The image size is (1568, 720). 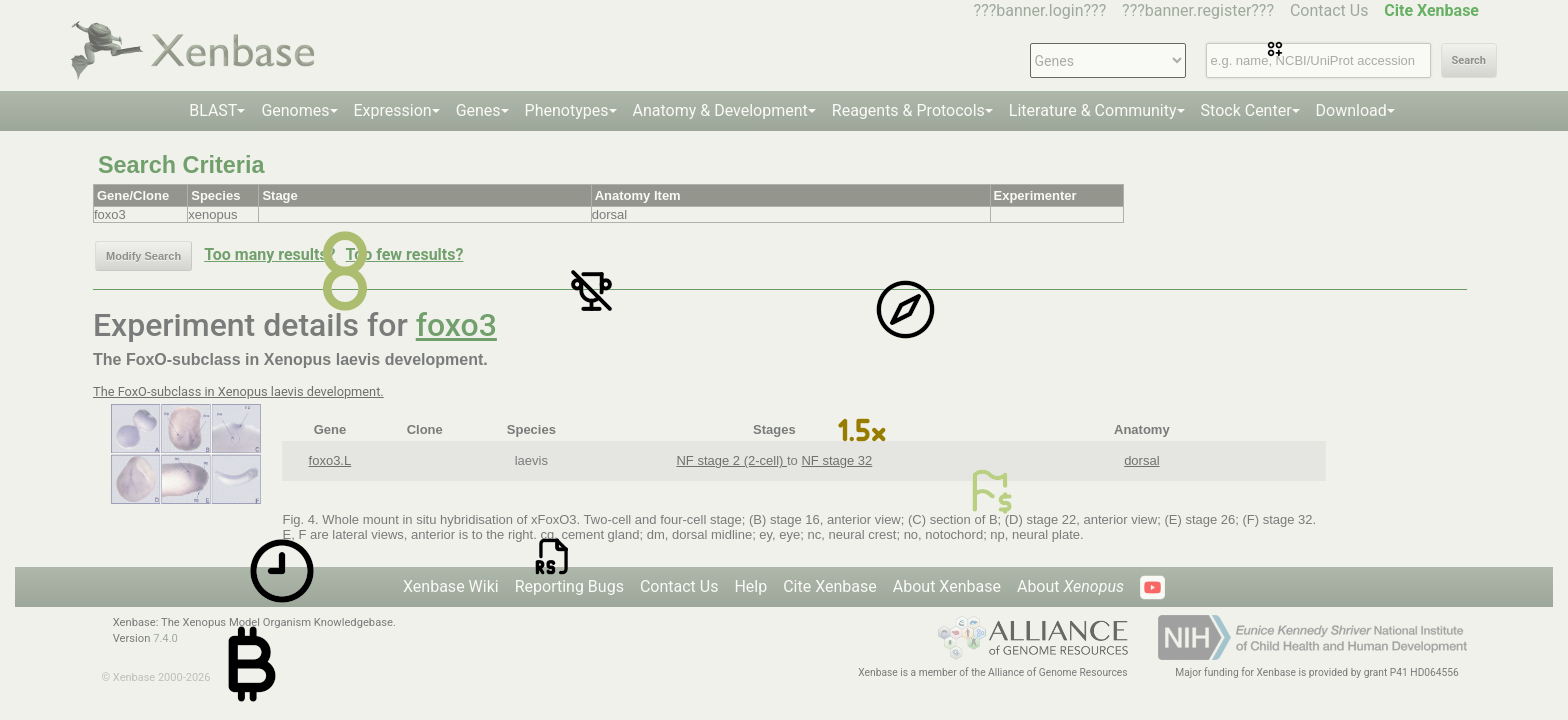 What do you see at coordinates (591, 290) in the screenshot?
I see `achievements or awards are disabled` at bounding box center [591, 290].